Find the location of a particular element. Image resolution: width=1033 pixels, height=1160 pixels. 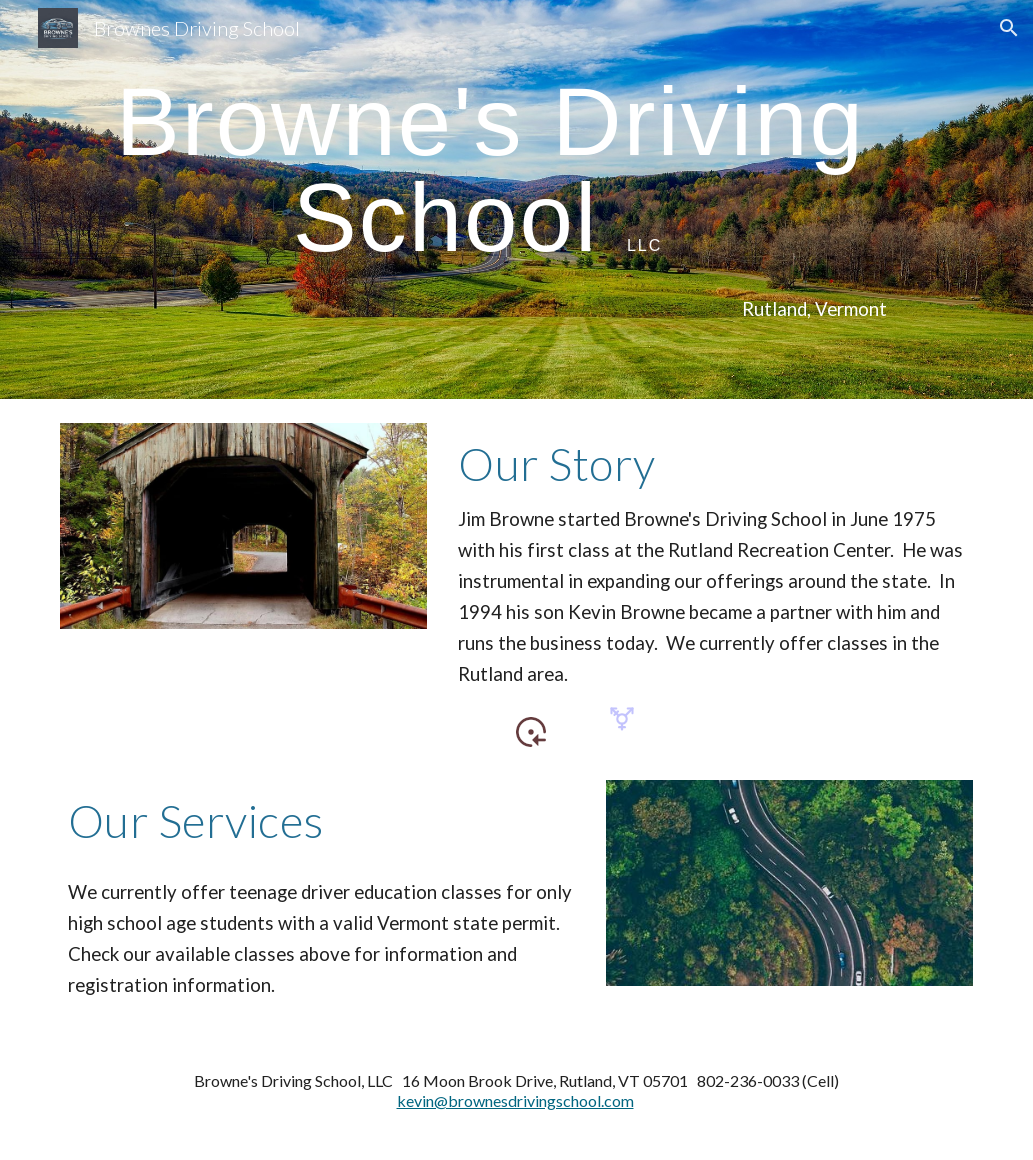

select transgender as gender identity is located at coordinates (622, 719).